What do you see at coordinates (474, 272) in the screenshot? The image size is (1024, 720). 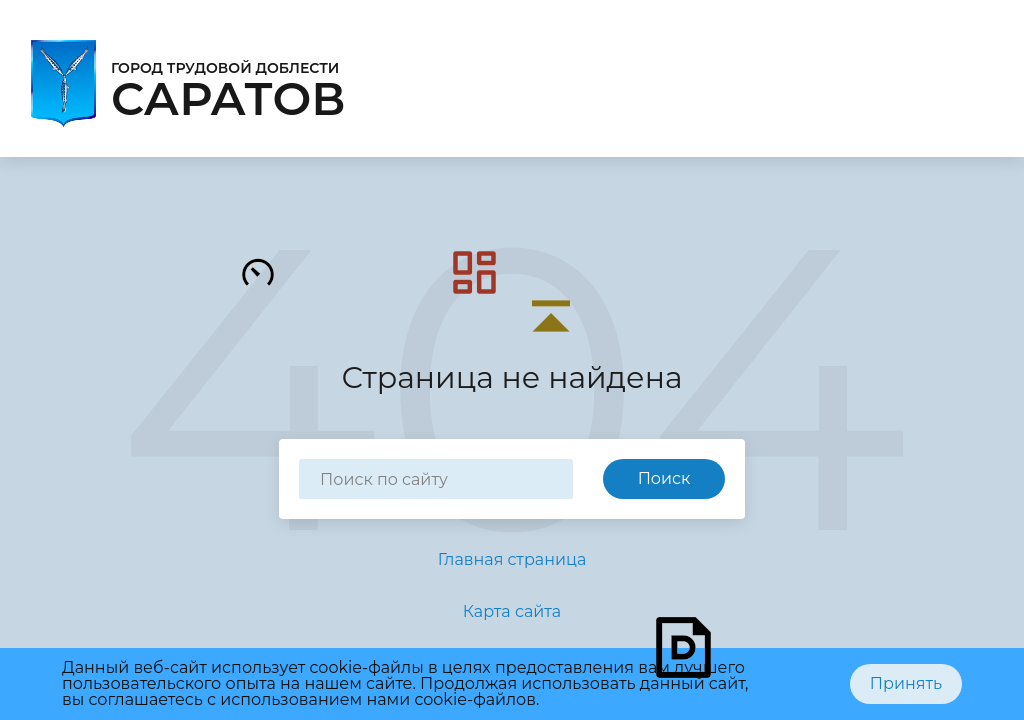 I see `access the dashboard` at bounding box center [474, 272].